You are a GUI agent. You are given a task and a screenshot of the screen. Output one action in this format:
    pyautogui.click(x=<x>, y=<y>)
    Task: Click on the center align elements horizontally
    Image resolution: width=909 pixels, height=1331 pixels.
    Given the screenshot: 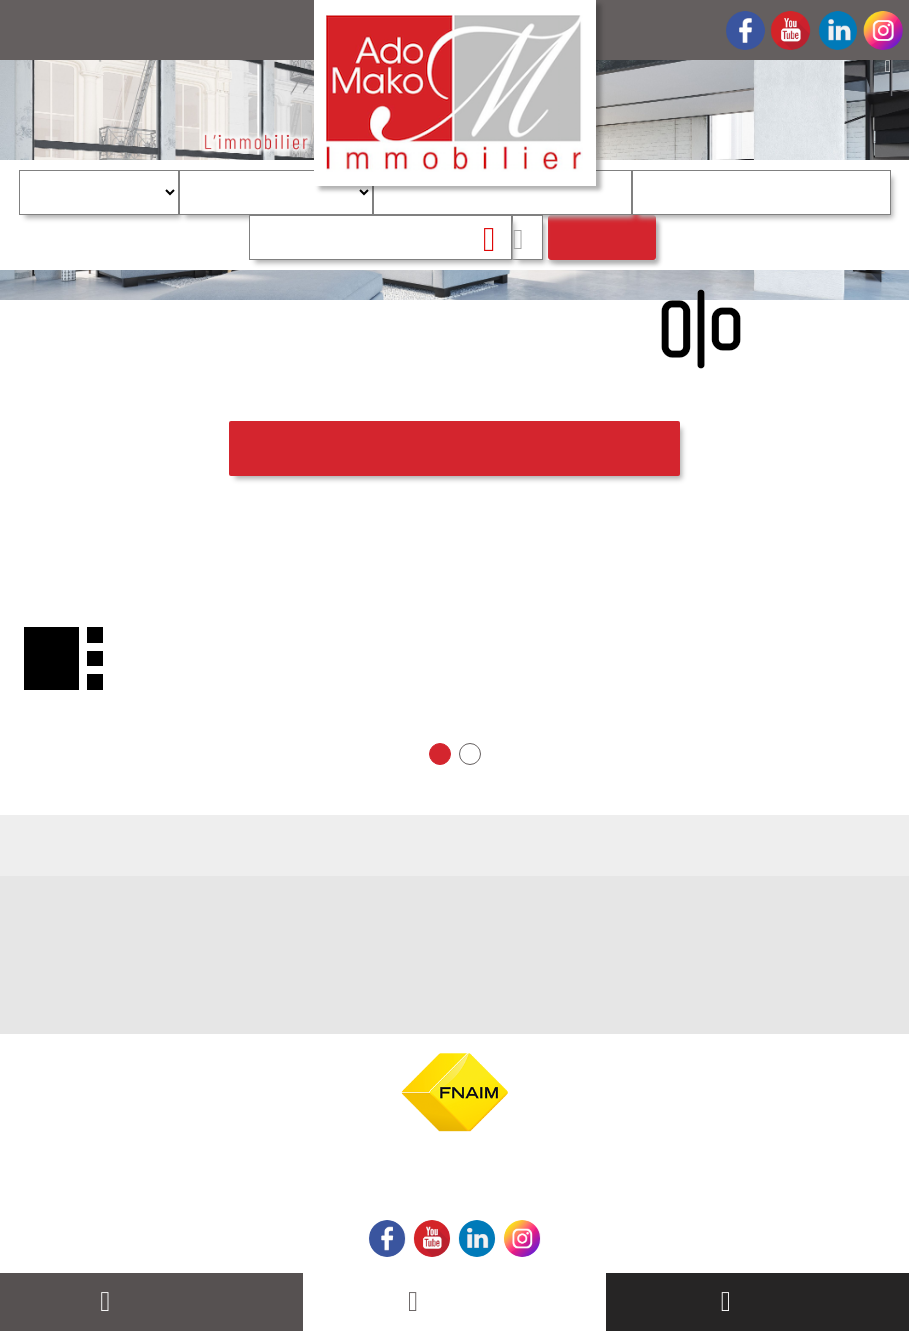 What is the action you would take?
    pyautogui.click(x=701, y=329)
    